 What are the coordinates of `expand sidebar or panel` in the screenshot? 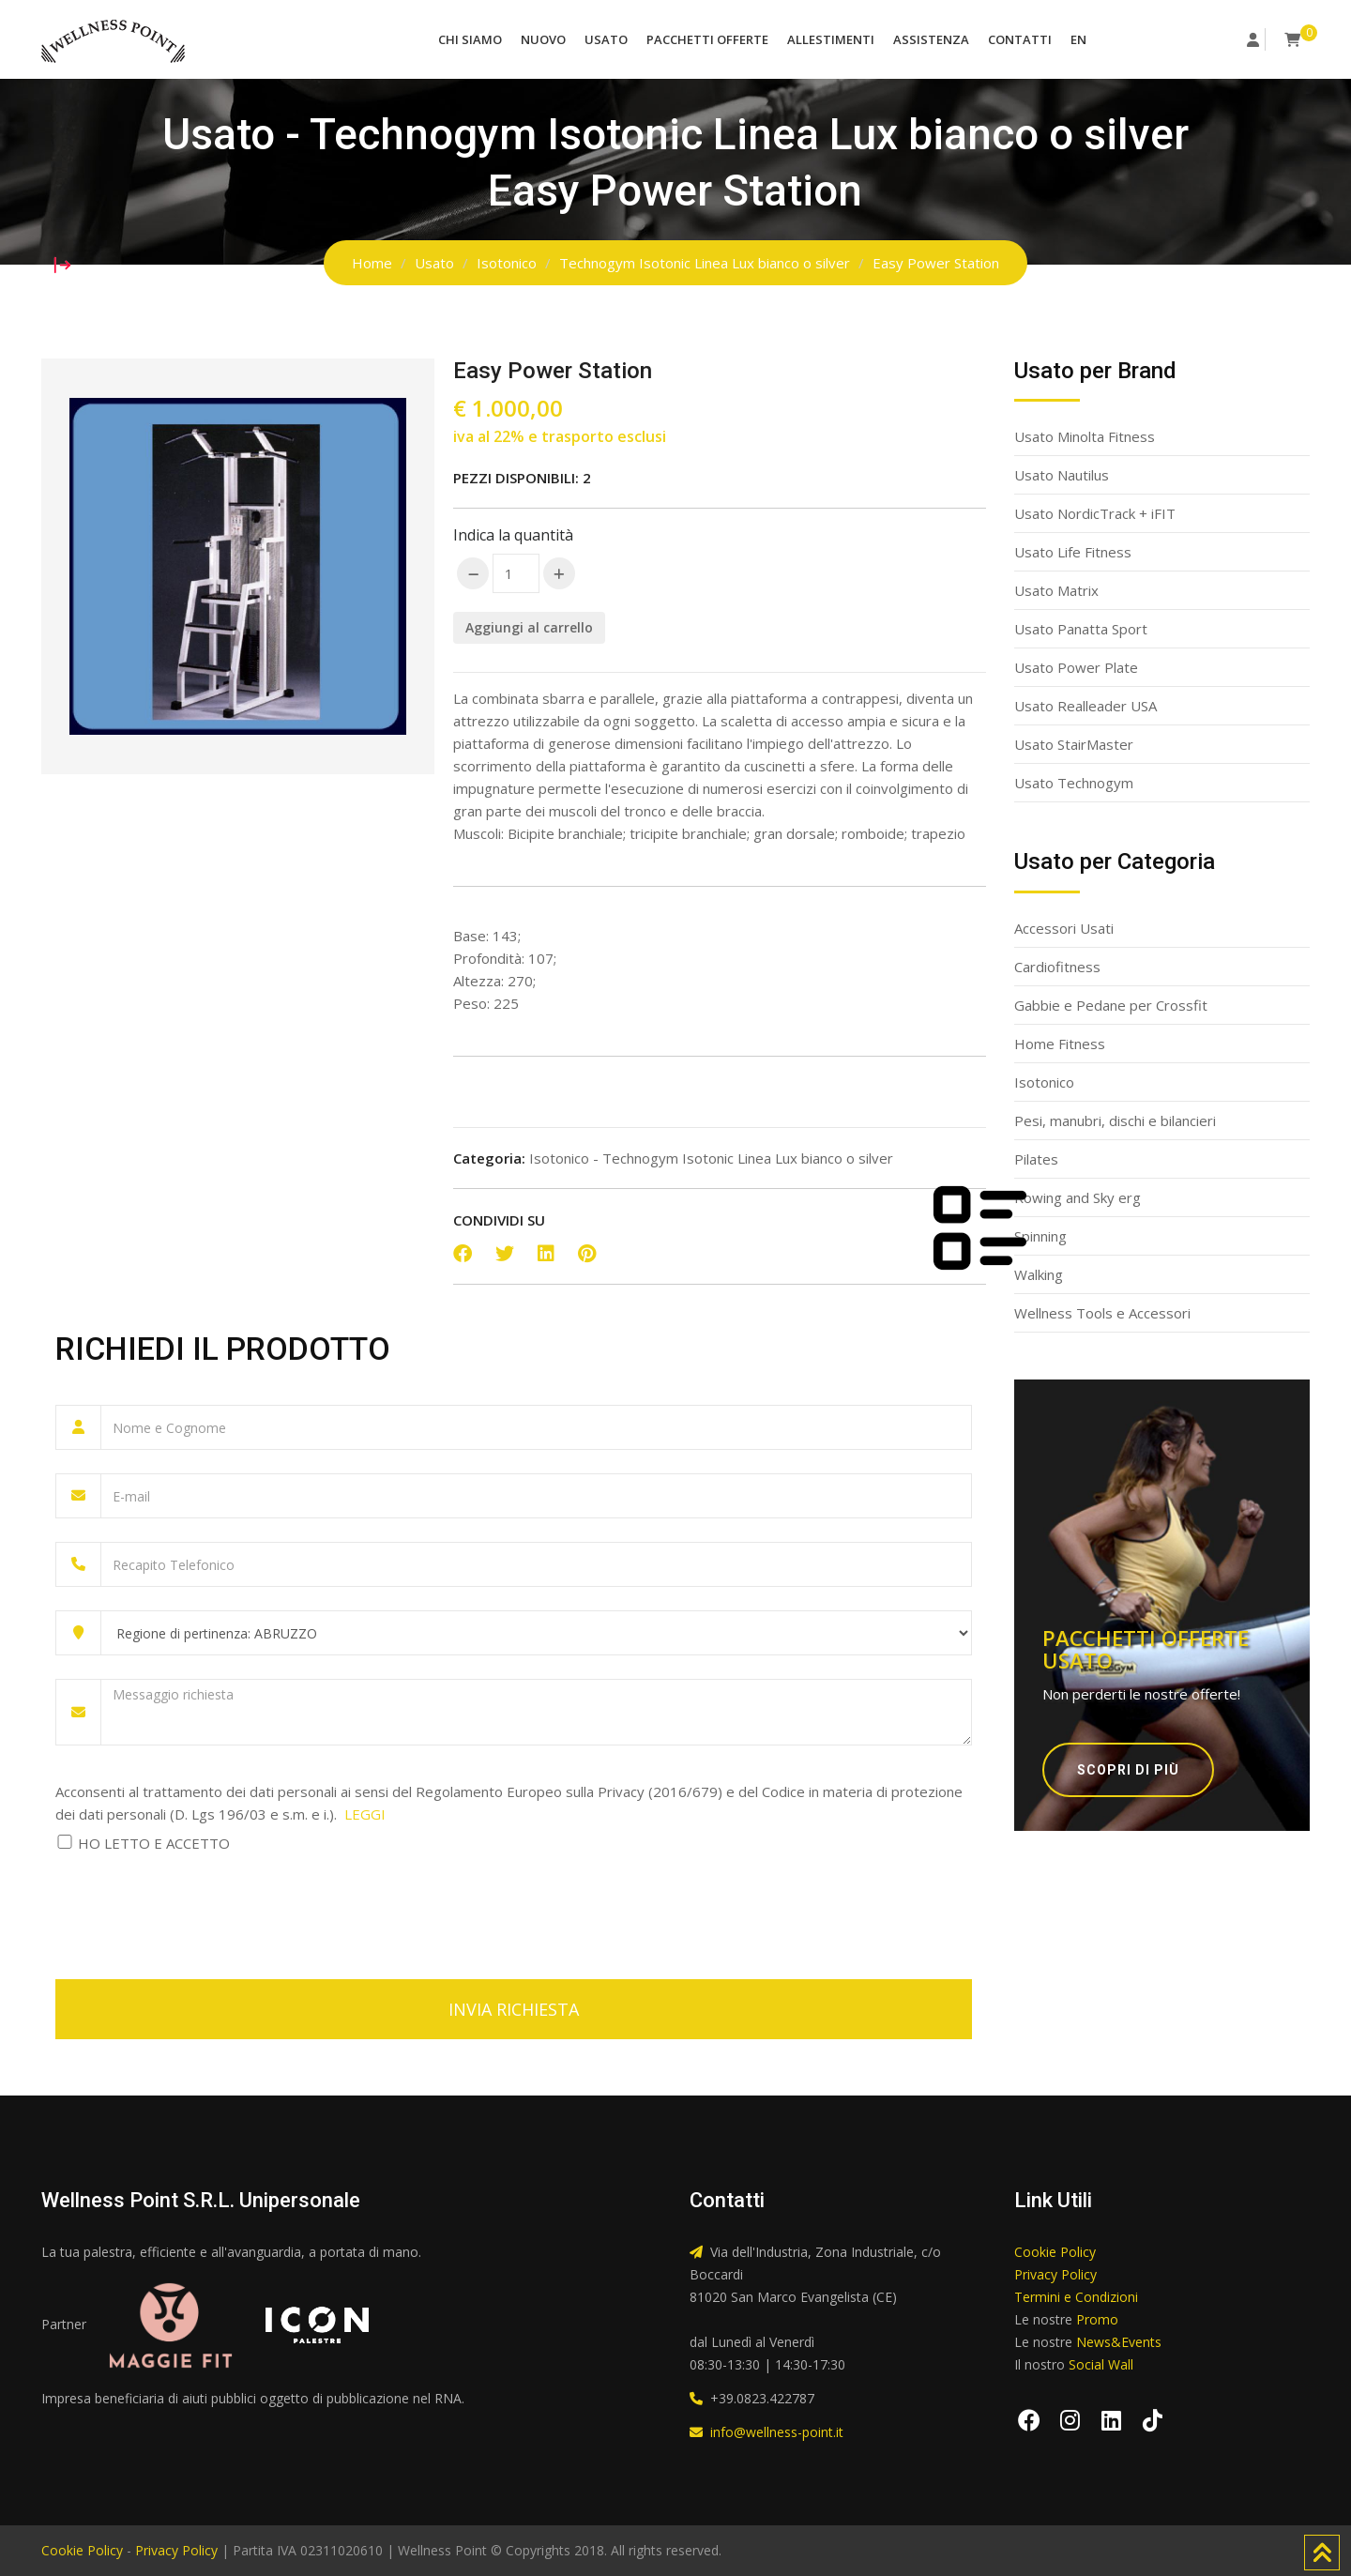 It's located at (62, 265).